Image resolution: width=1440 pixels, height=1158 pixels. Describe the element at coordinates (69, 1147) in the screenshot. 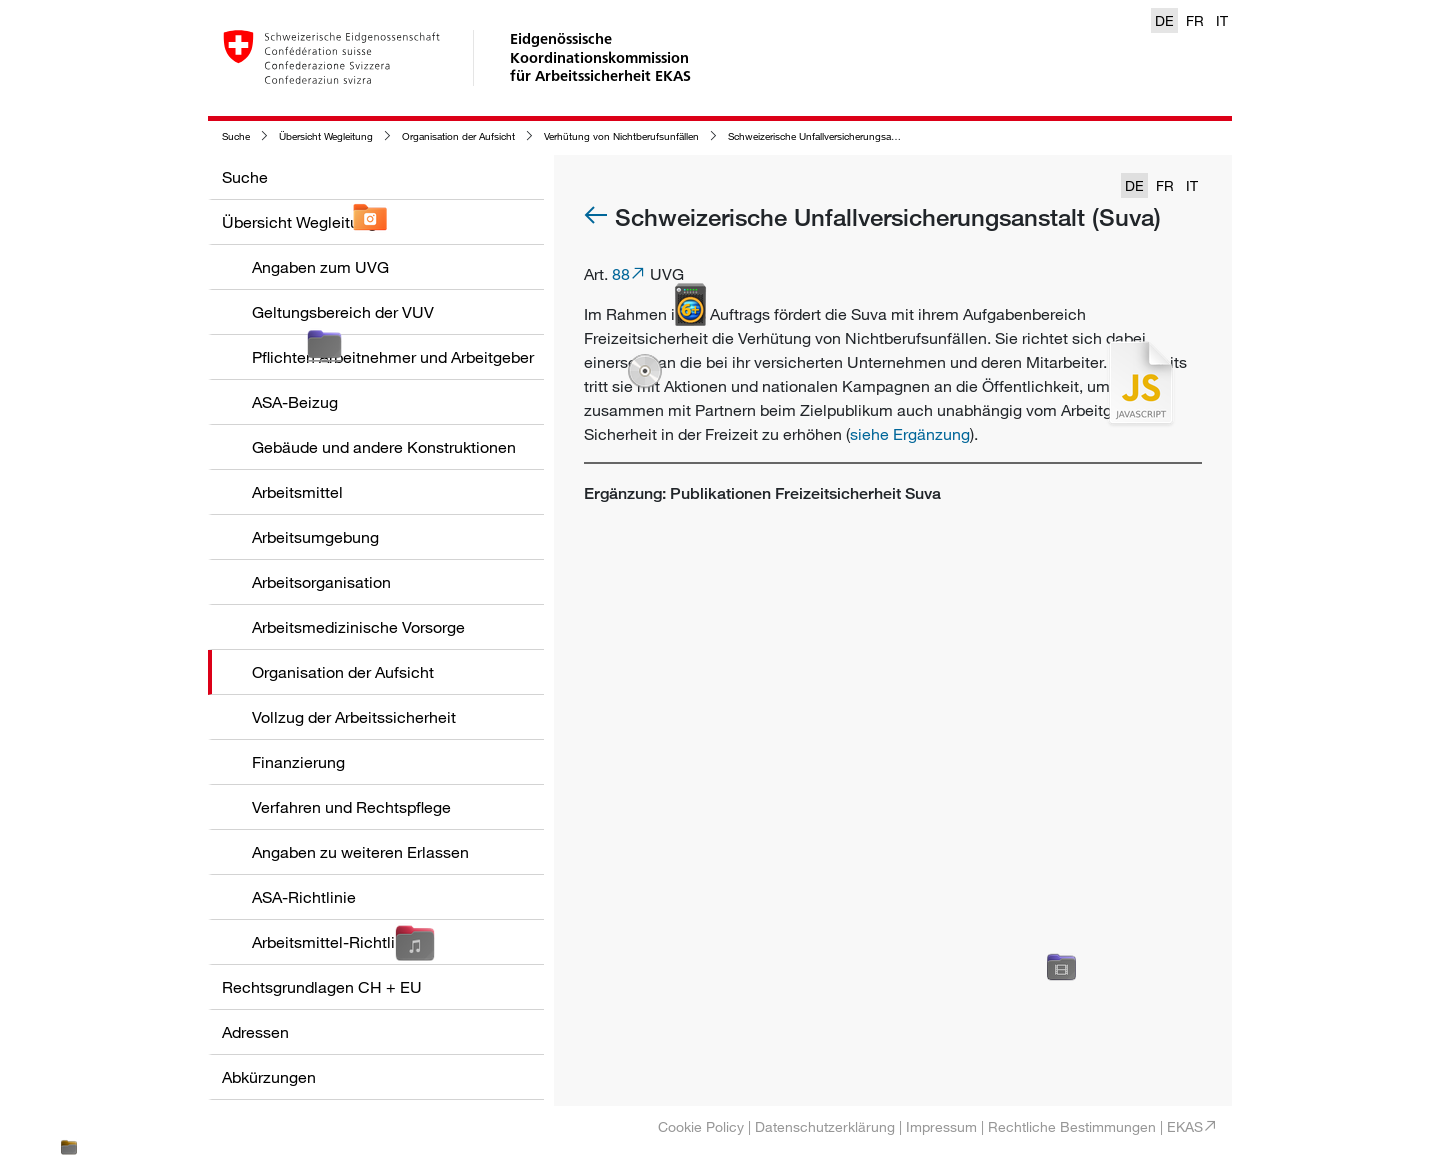

I see `indicates an open or currently accessed folder` at that location.